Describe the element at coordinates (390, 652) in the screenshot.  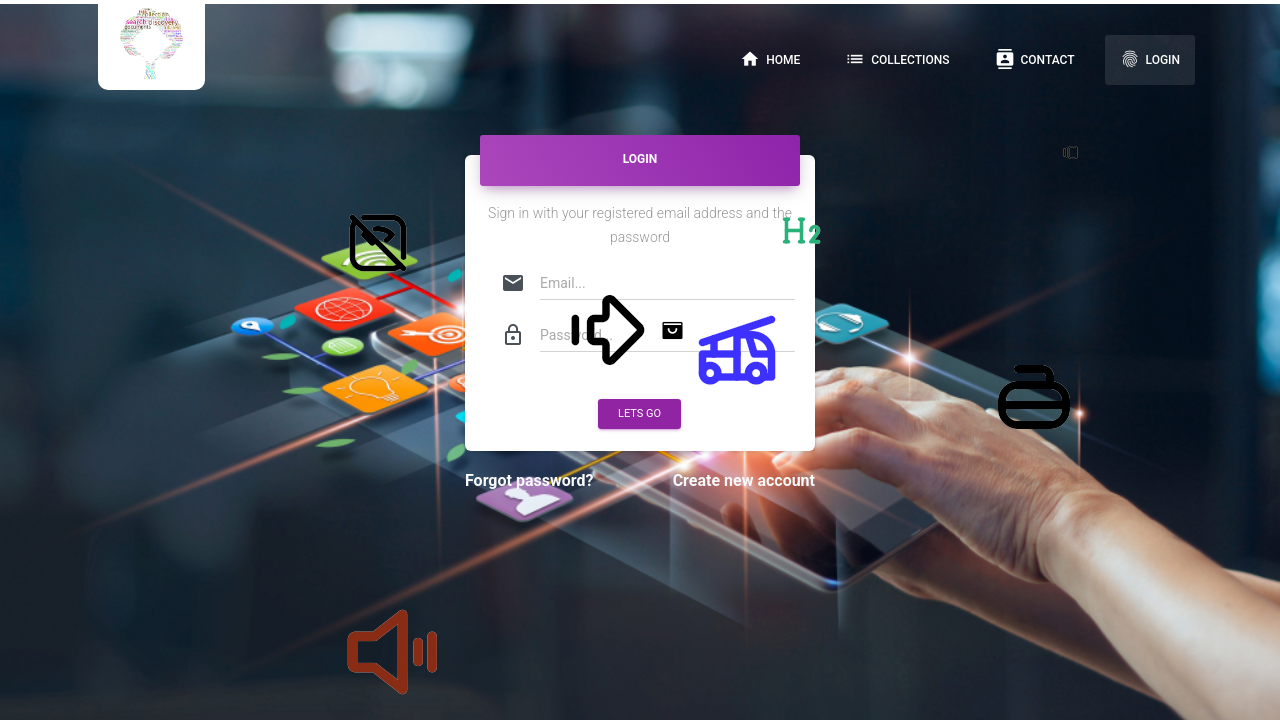
I see `increase or maximize volume` at that location.